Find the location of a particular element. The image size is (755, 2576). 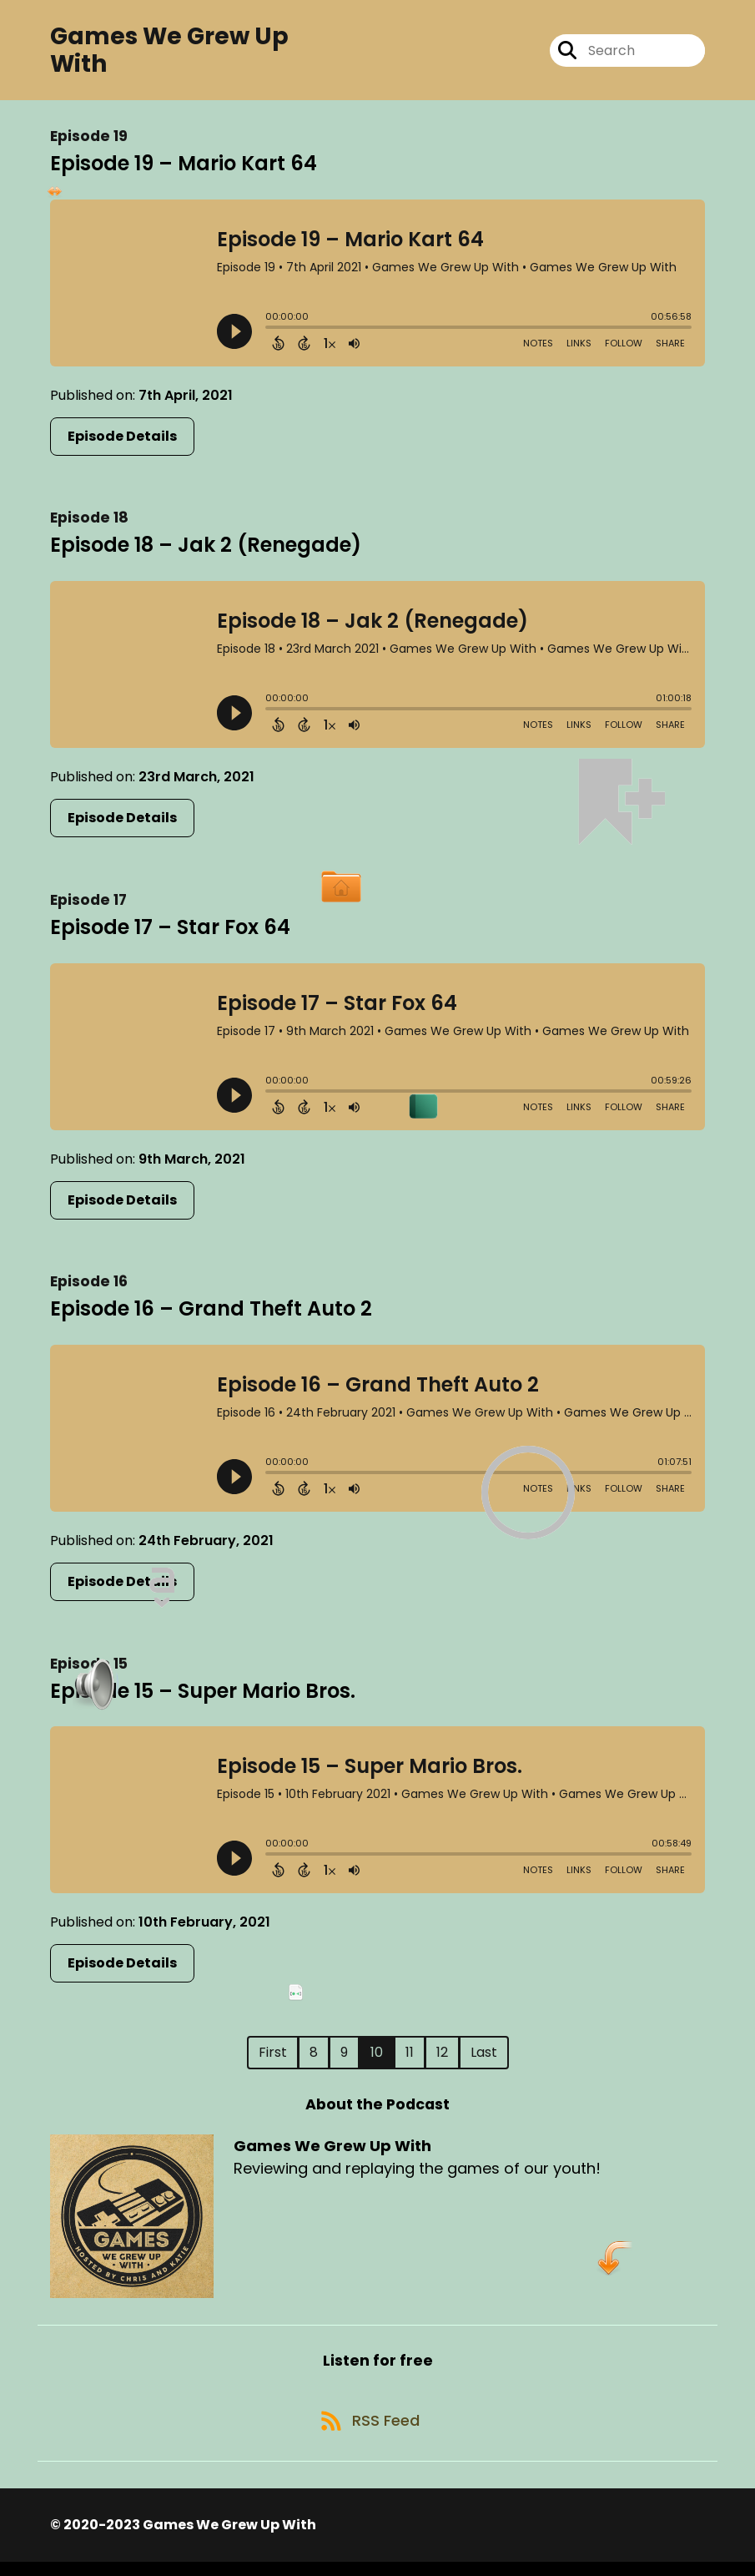

a systemd unit configuration file is located at coordinates (295, 1992).